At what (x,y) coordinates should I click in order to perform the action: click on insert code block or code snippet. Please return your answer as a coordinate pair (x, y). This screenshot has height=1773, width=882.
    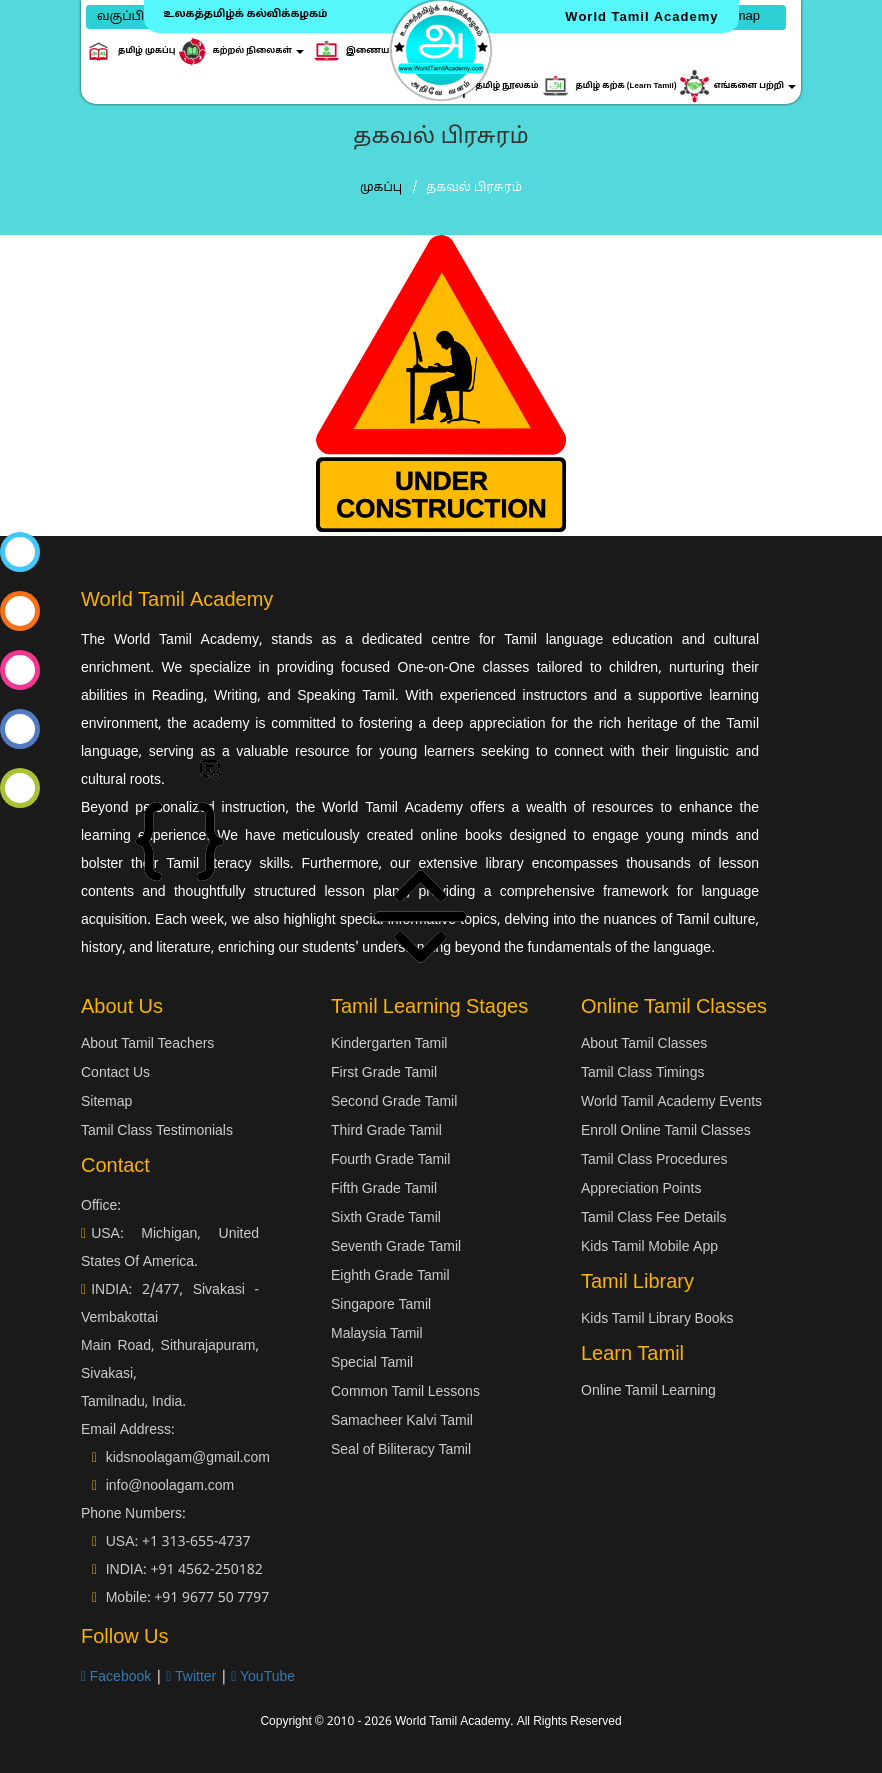
    Looking at the image, I should click on (179, 841).